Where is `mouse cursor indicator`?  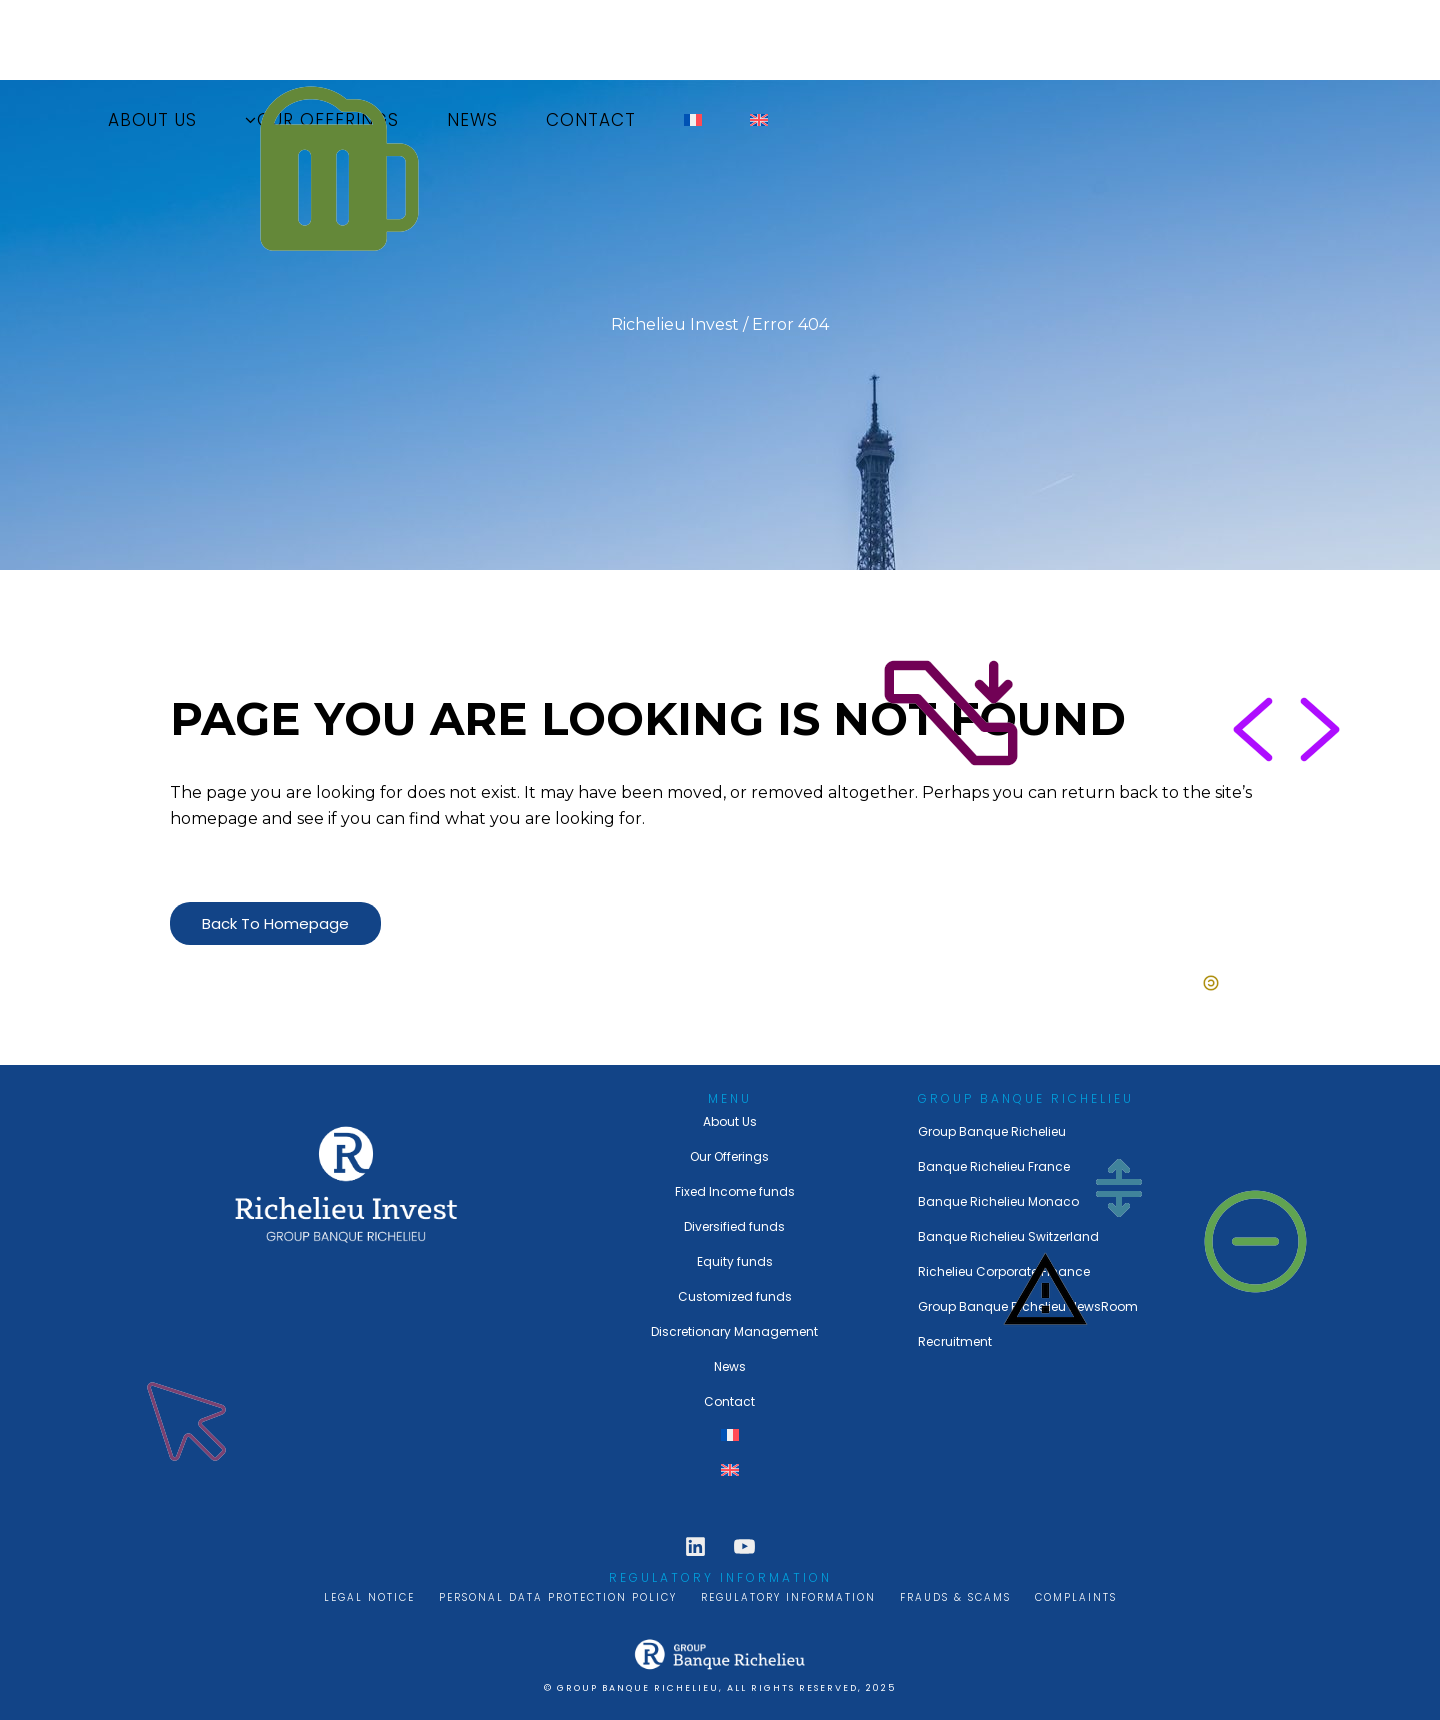 mouse cursor indicator is located at coordinates (186, 1421).